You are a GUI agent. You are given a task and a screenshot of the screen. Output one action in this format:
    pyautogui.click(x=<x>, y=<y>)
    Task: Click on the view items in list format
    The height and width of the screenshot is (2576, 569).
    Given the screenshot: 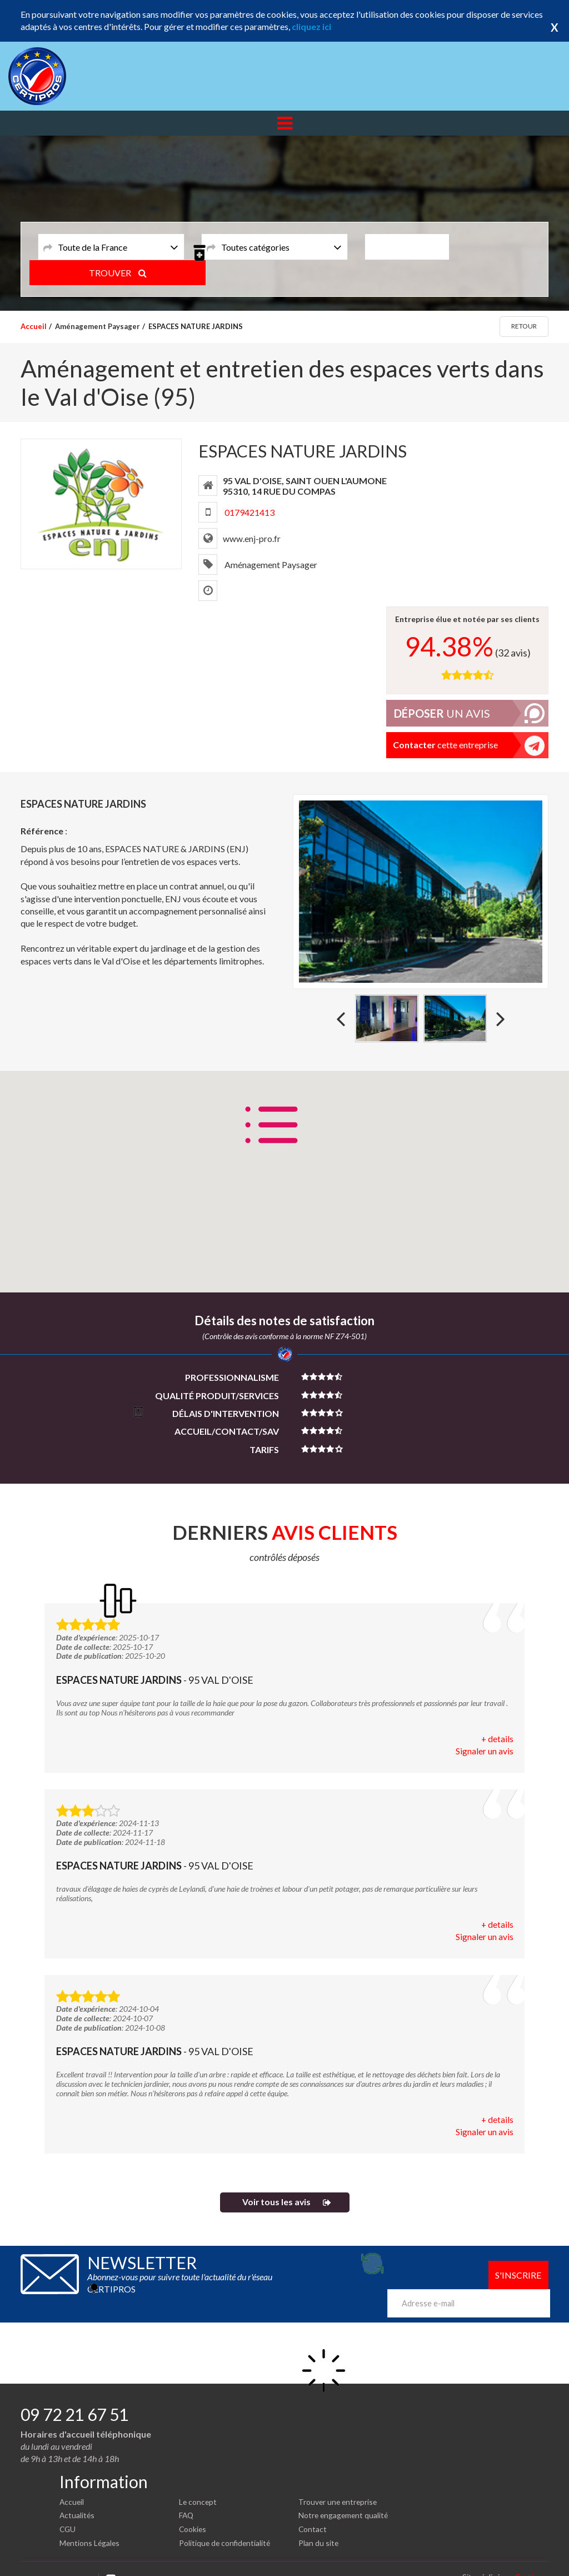 What is the action you would take?
    pyautogui.click(x=271, y=1125)
    